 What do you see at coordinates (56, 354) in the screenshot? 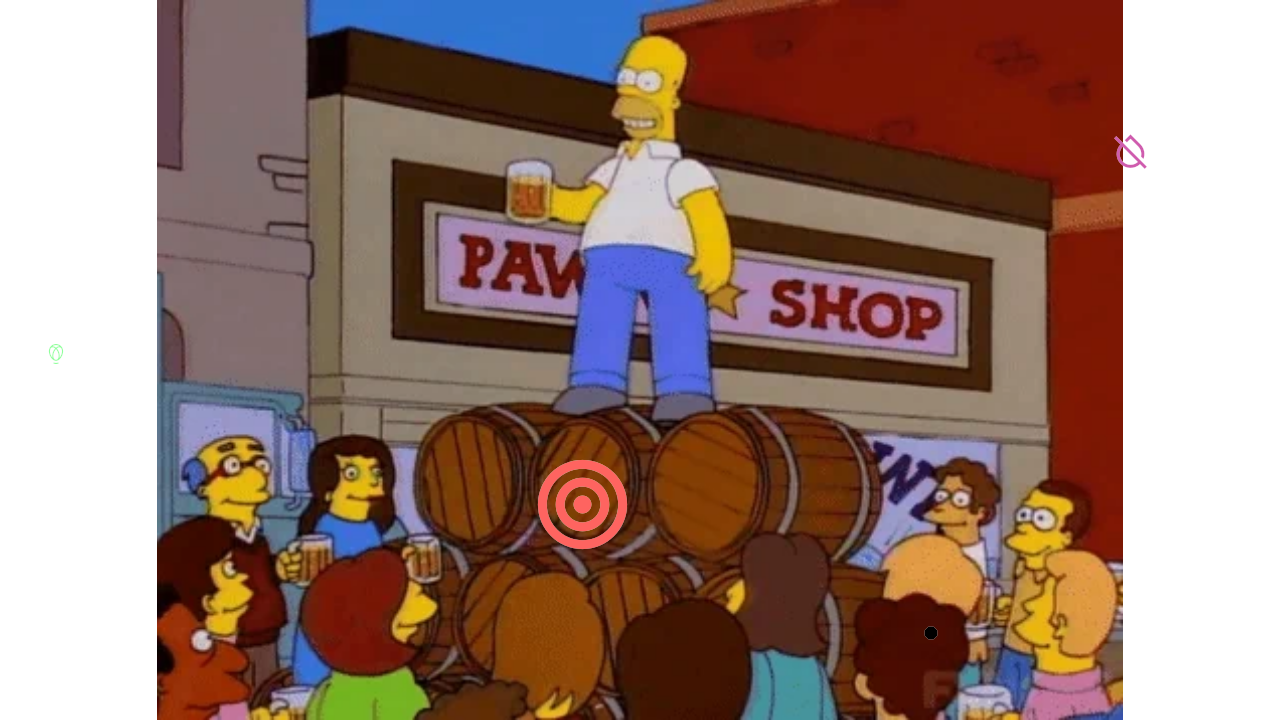
I see `open the Uphold app` at bounding box center [56, 354].